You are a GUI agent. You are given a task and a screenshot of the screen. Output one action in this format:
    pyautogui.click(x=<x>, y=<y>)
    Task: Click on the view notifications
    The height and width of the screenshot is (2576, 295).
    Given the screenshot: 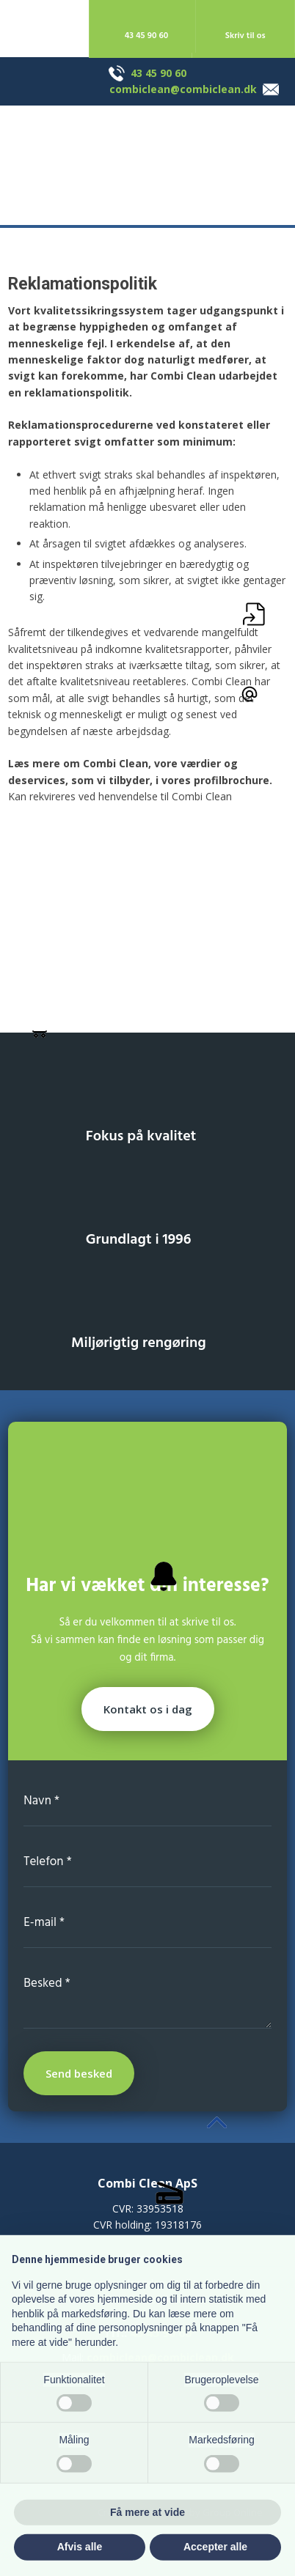 What is the action you would take?
    pyautogui.click(x=164, y=1576)
    